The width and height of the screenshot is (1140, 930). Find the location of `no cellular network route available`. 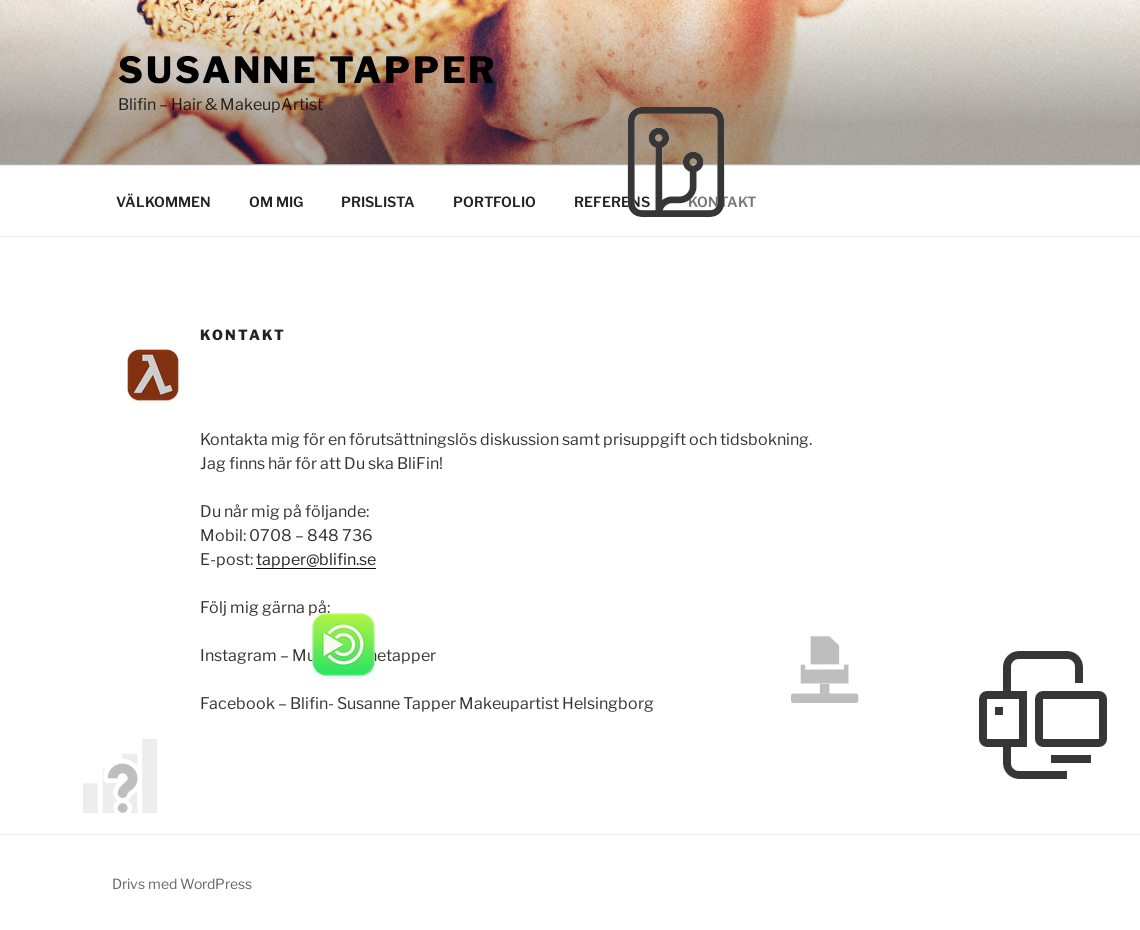

no cellular network route available is located at coordinates (122, 778).